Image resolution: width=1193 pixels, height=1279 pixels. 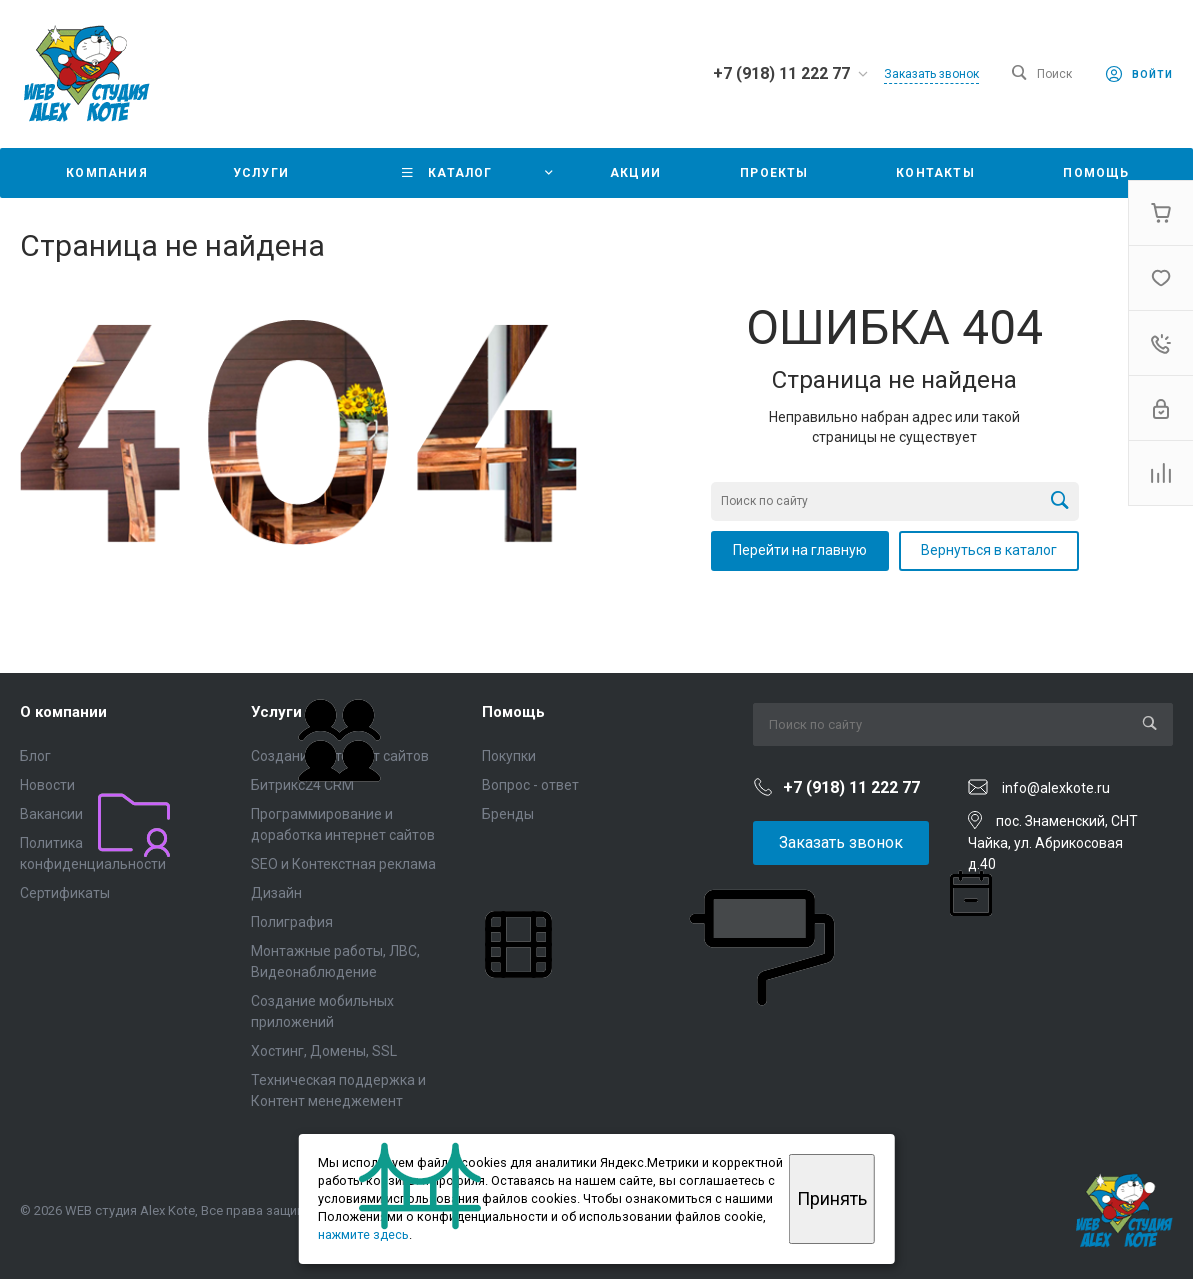 What do you see at coordinates (971, 895) in the screenshot?
I see `remove an event from calendar` at bounding box center [971, 895].